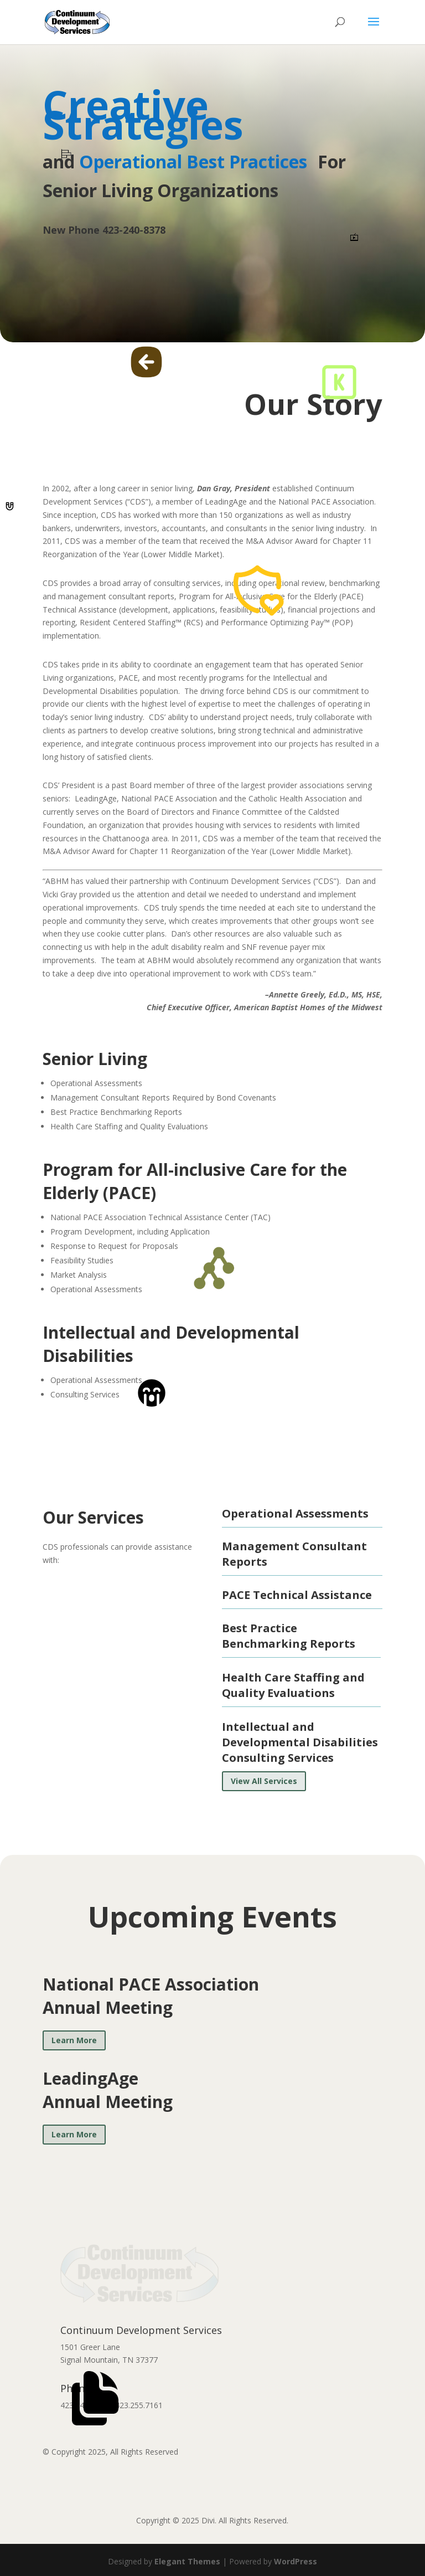  Describe the element at coordinates (215, 1268) in the screenshot. I see `view hierarchical data structure` at that location.